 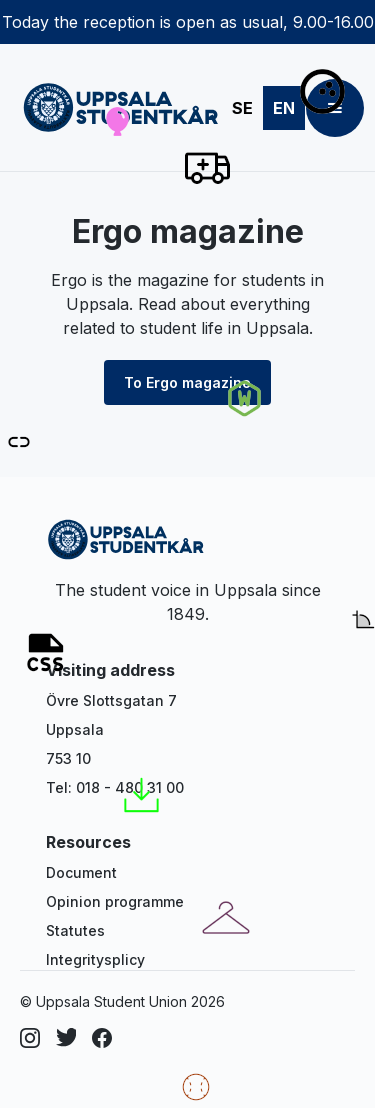 What do you see at coordinates (46, 654) in the screenshot?
I see `a CSS stylesheet file` at bounding box center [46, 654].